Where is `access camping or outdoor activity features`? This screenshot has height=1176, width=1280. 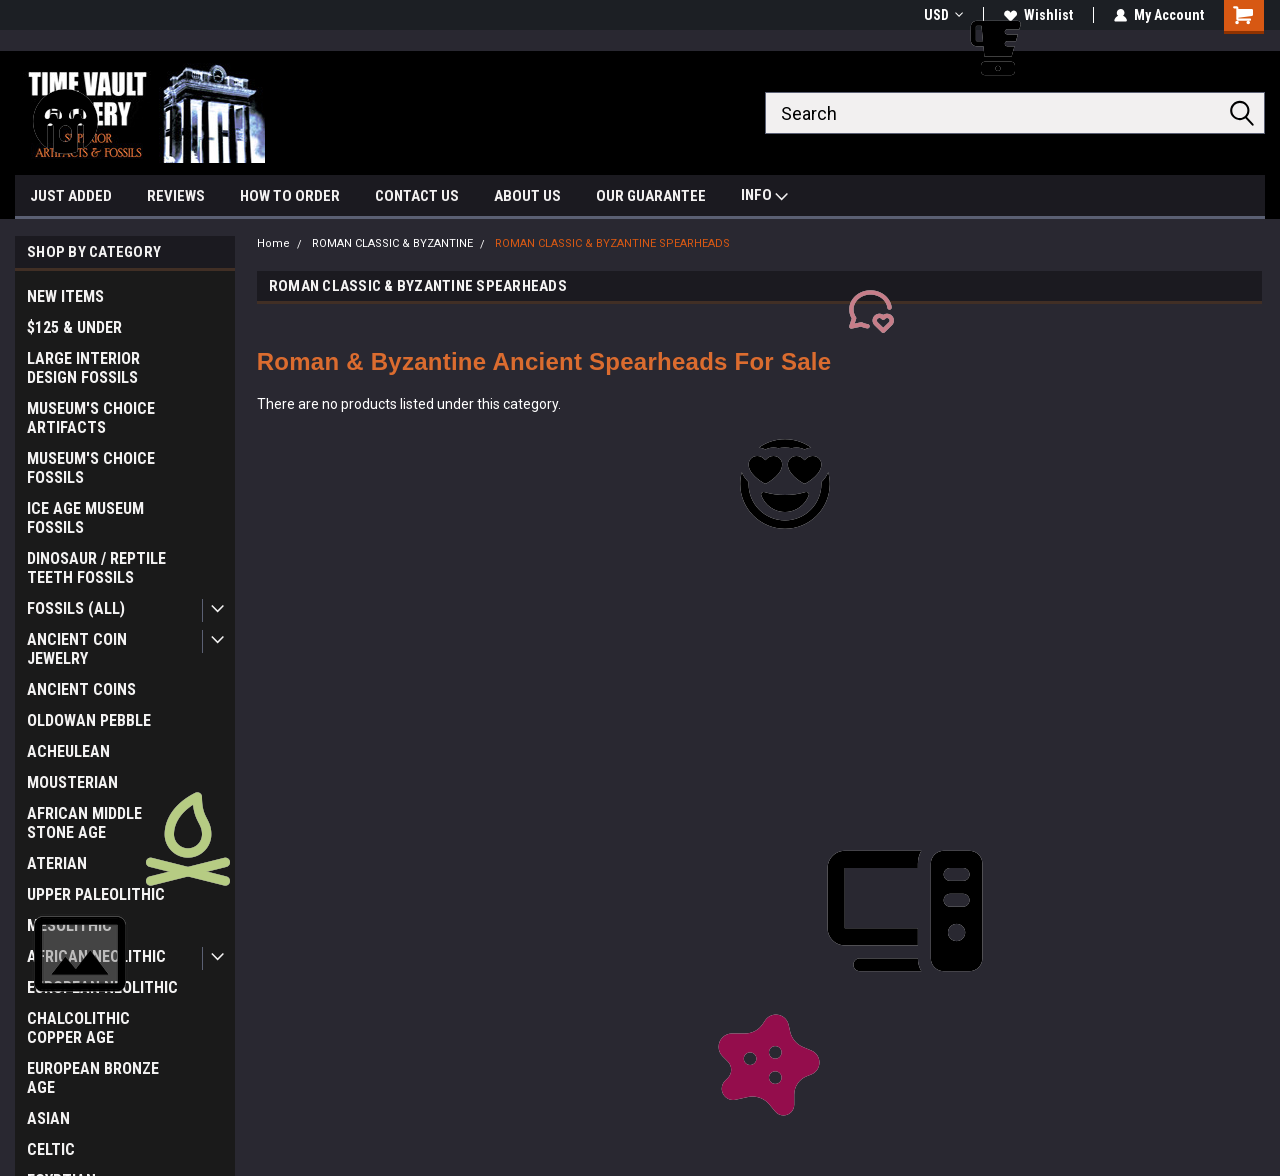 access camping or outdoor activity features is located at coordinates (188, 839).